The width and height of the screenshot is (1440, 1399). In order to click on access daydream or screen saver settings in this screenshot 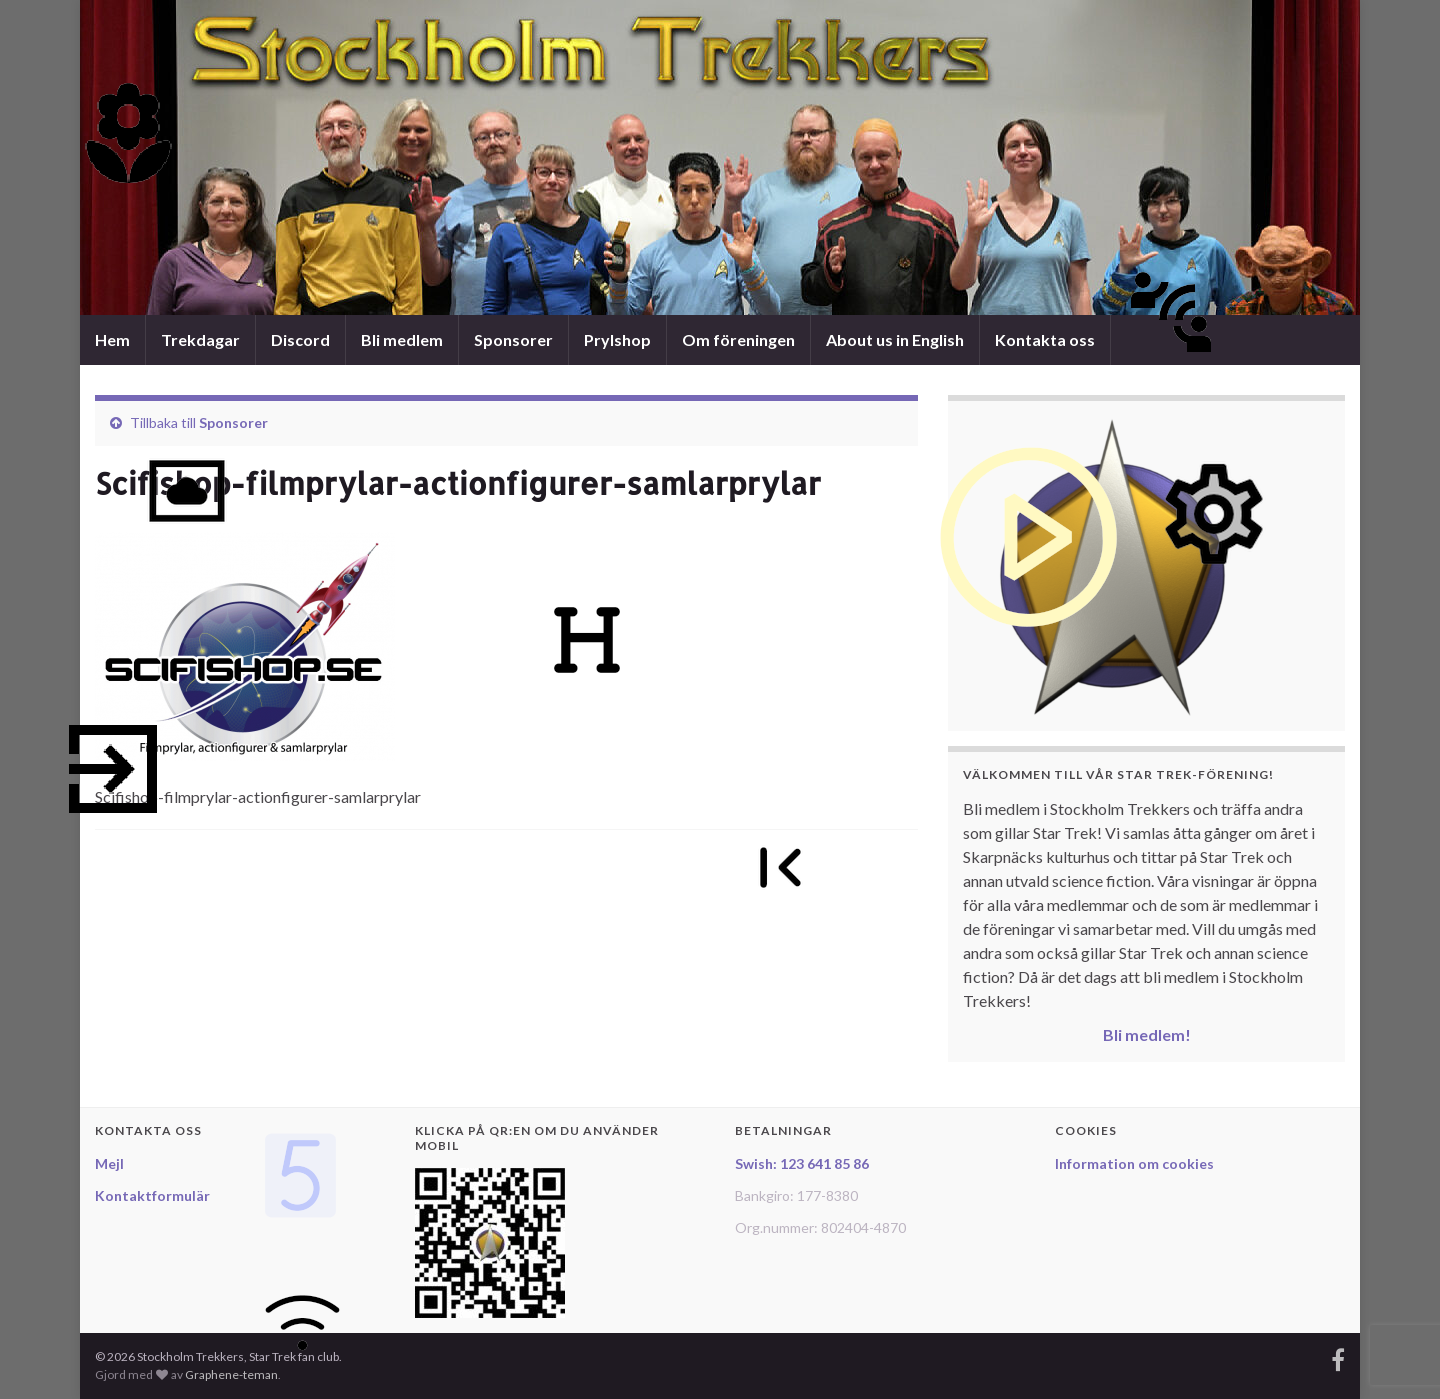, I will do `click(187, 491)`.